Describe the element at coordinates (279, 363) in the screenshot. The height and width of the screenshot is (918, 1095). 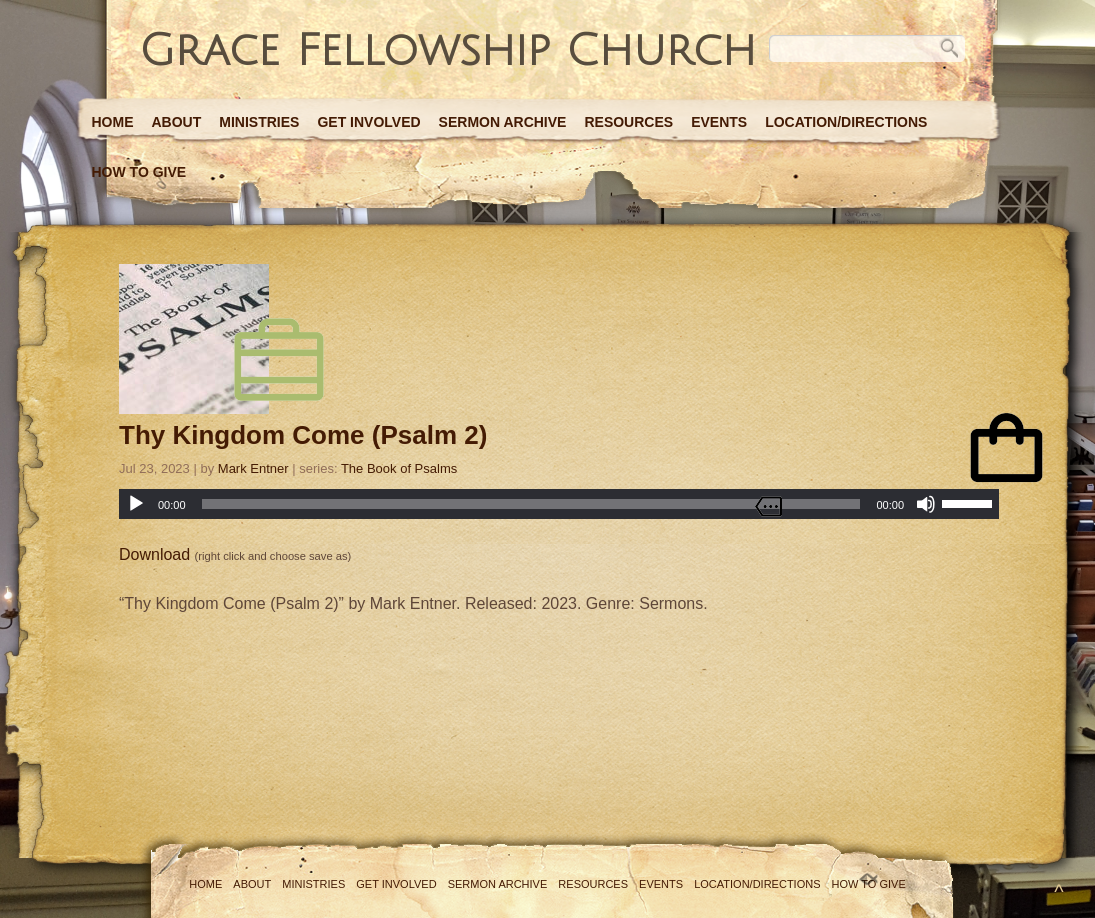
I see `access work or business documents` at that location.